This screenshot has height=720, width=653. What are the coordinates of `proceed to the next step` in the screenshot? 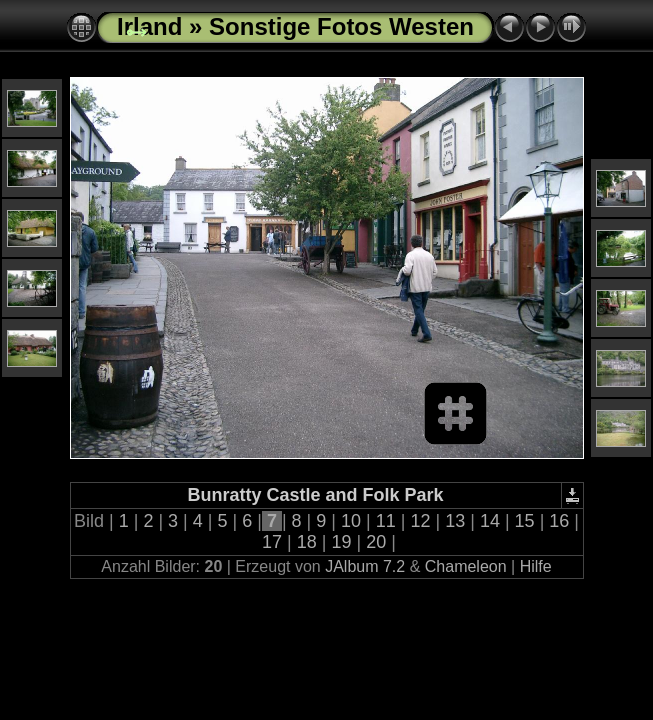 It's located at (136, 32).